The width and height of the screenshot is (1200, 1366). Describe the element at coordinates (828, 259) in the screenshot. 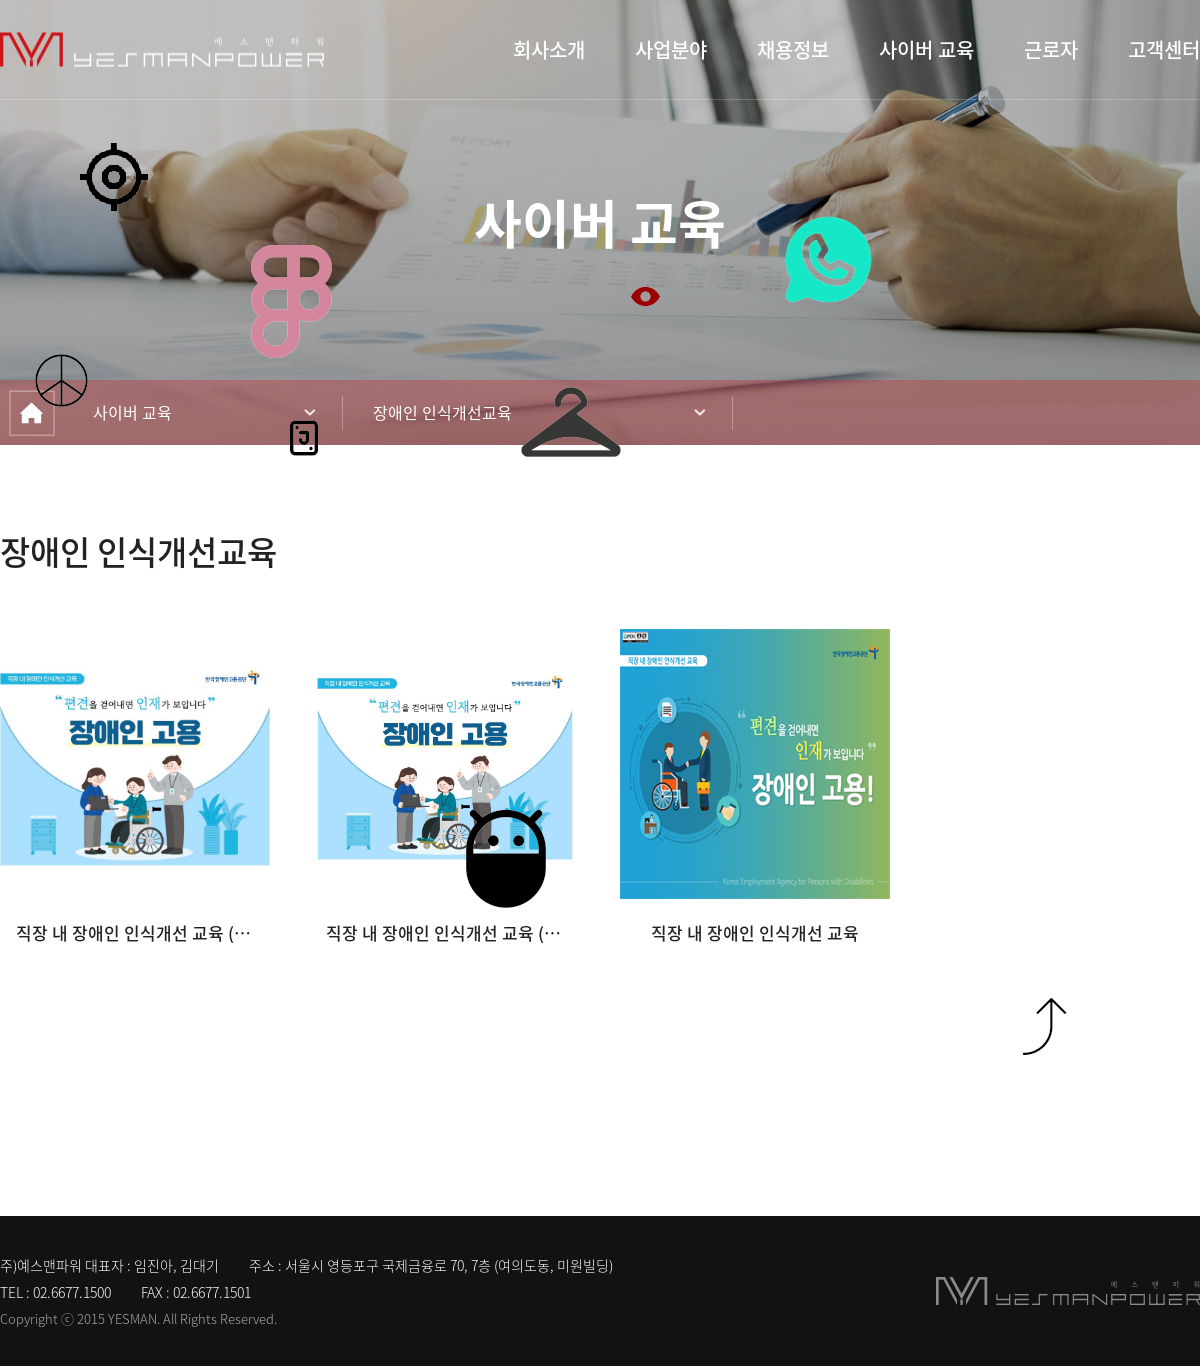

I see `open WhatsApp messaging app` at that location.